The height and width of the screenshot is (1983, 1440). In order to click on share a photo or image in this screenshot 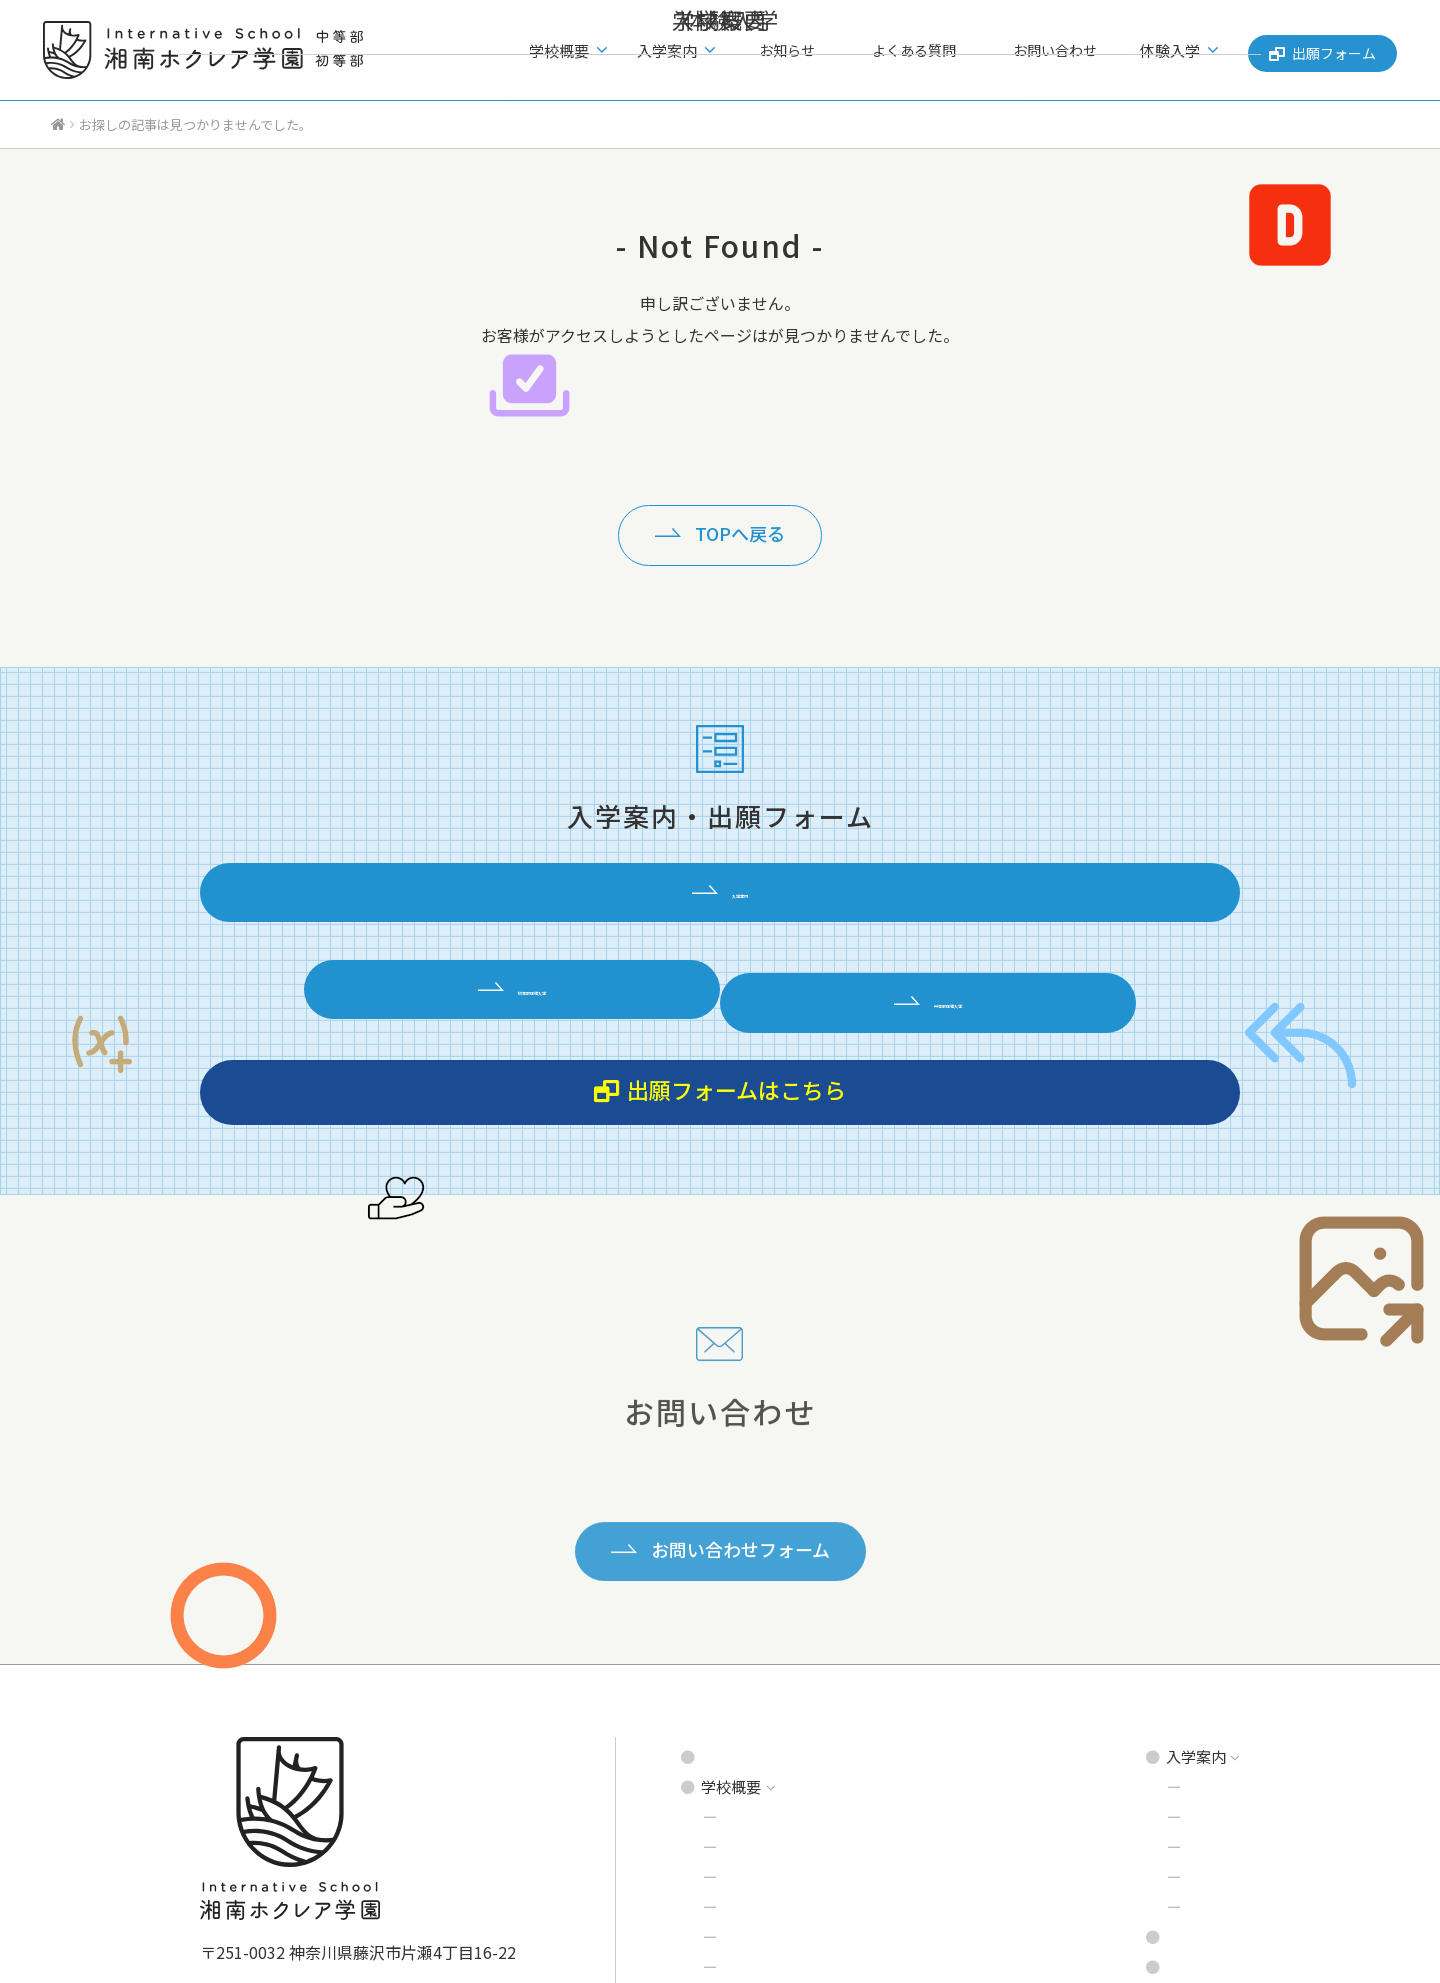, I will do `click(1361, 1278)`.